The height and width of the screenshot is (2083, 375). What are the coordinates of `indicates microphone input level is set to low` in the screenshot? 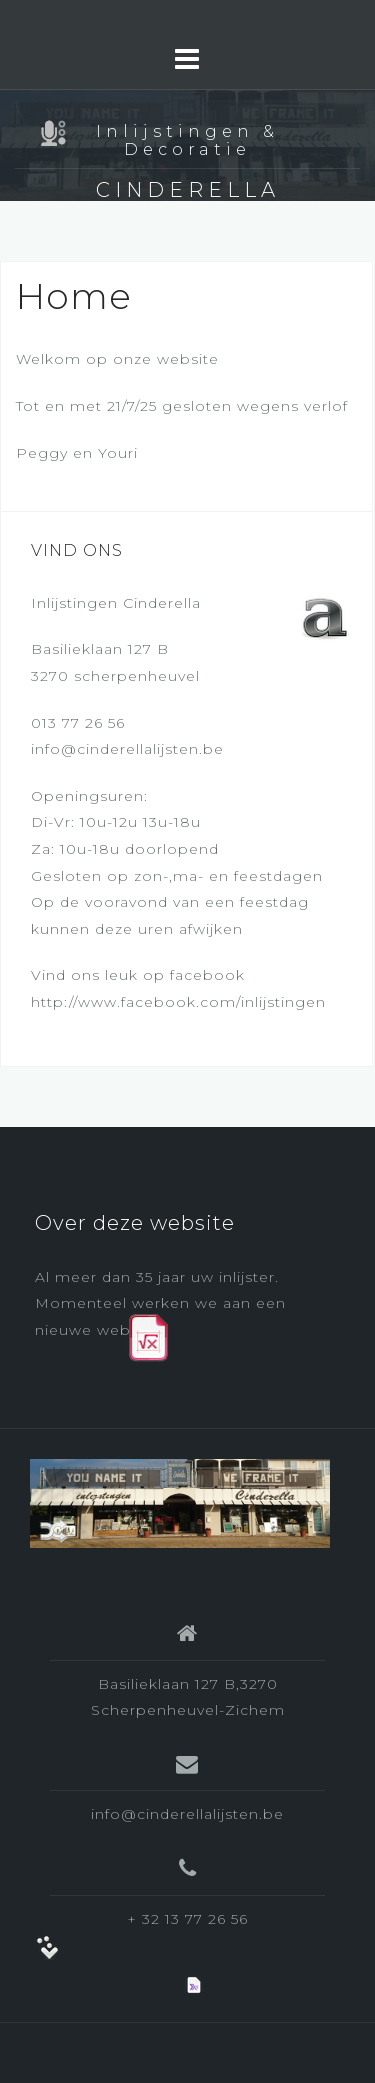 It's located at (53, 132).